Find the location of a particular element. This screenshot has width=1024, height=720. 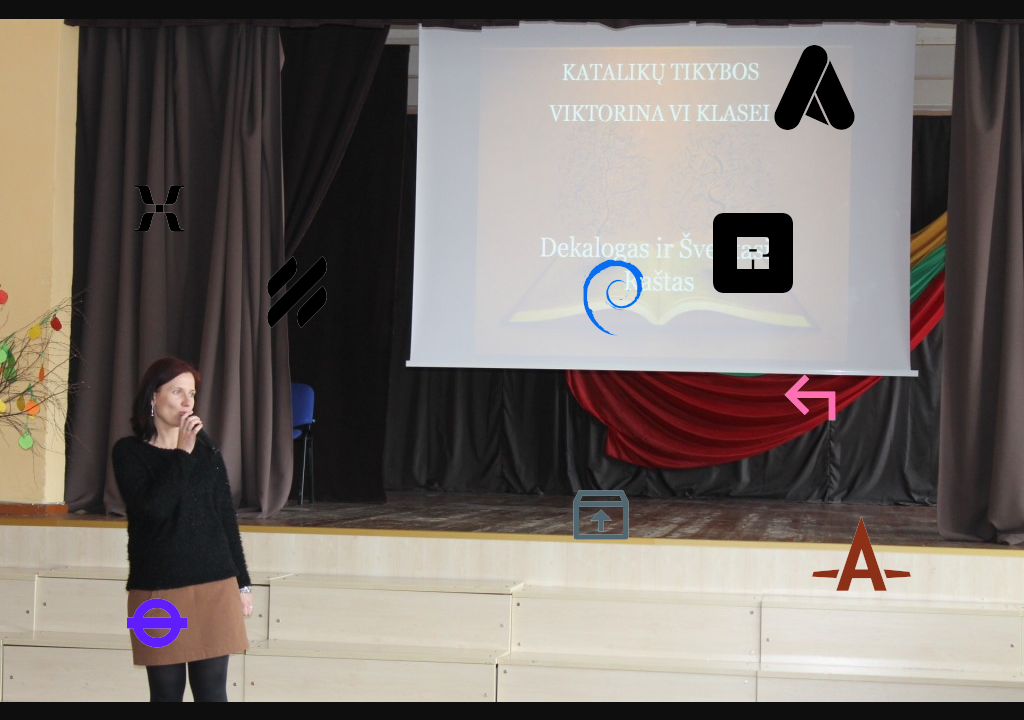

mixpanel logo is located at coordinates (159, 208).